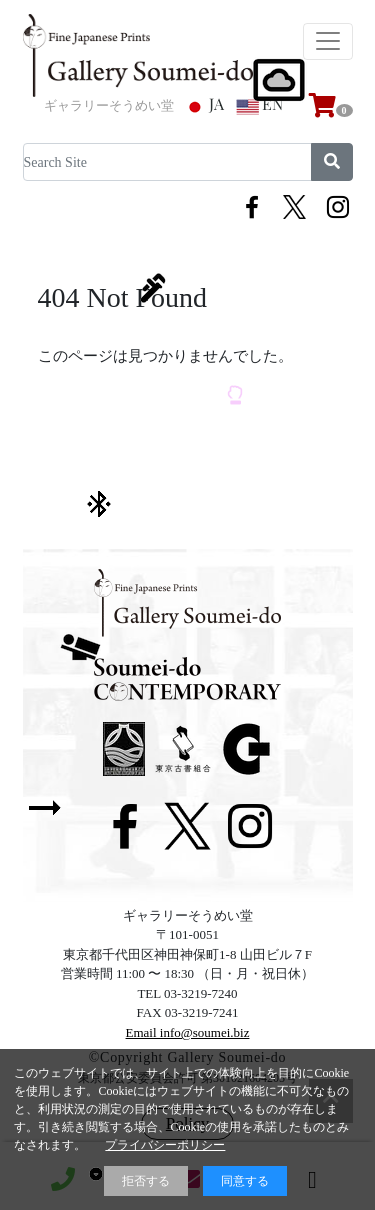  I want to click on access plumbing services or information, so click(153, 288).